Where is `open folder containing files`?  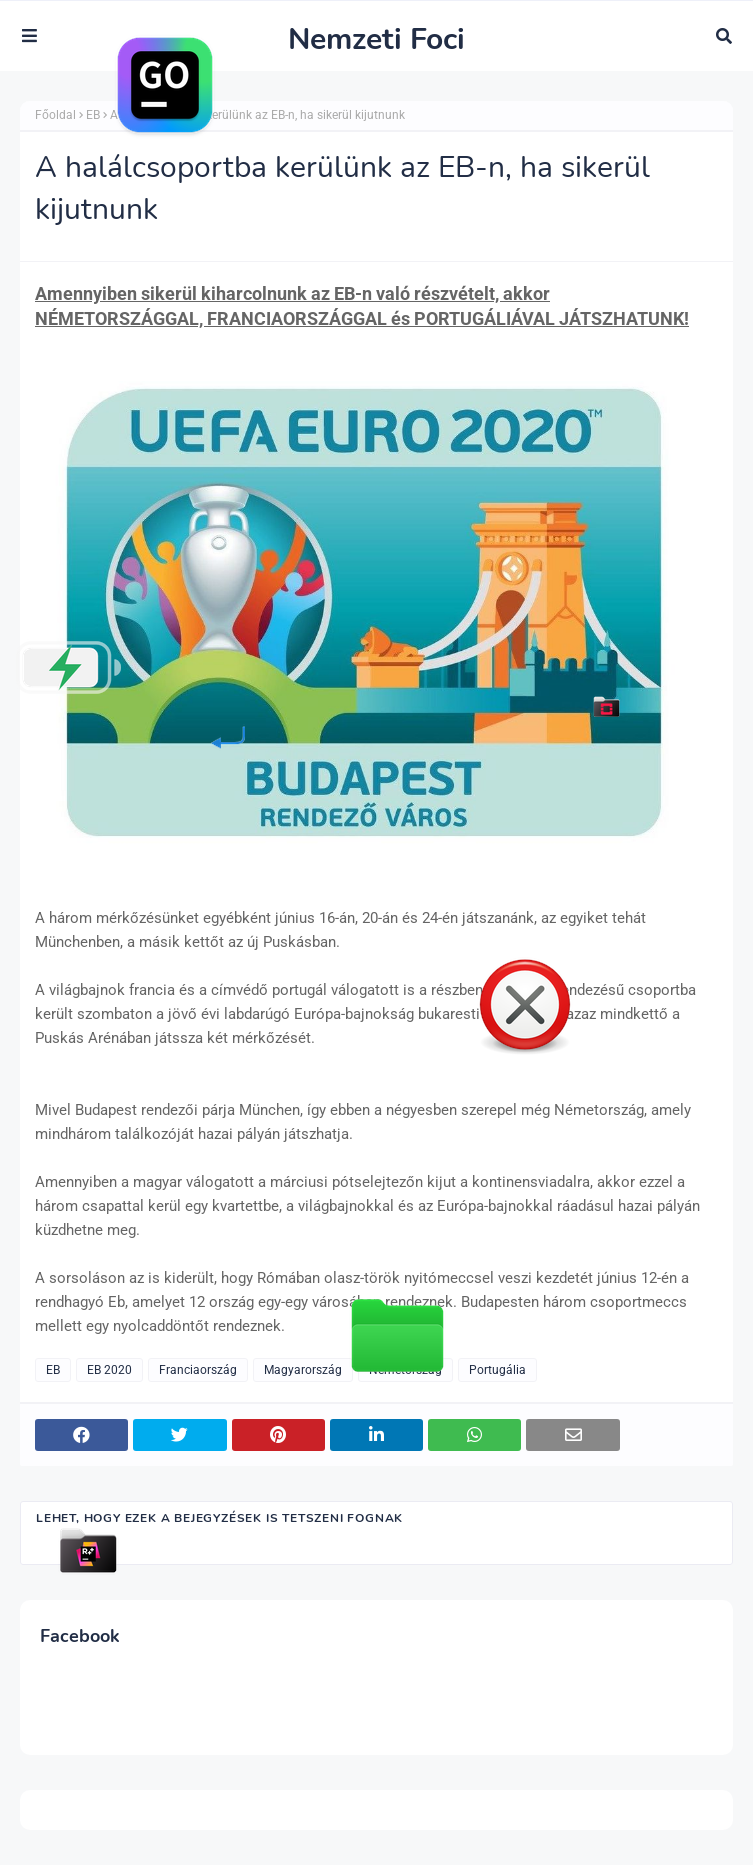
open folder containing files is located at coordinates (397, 1335).